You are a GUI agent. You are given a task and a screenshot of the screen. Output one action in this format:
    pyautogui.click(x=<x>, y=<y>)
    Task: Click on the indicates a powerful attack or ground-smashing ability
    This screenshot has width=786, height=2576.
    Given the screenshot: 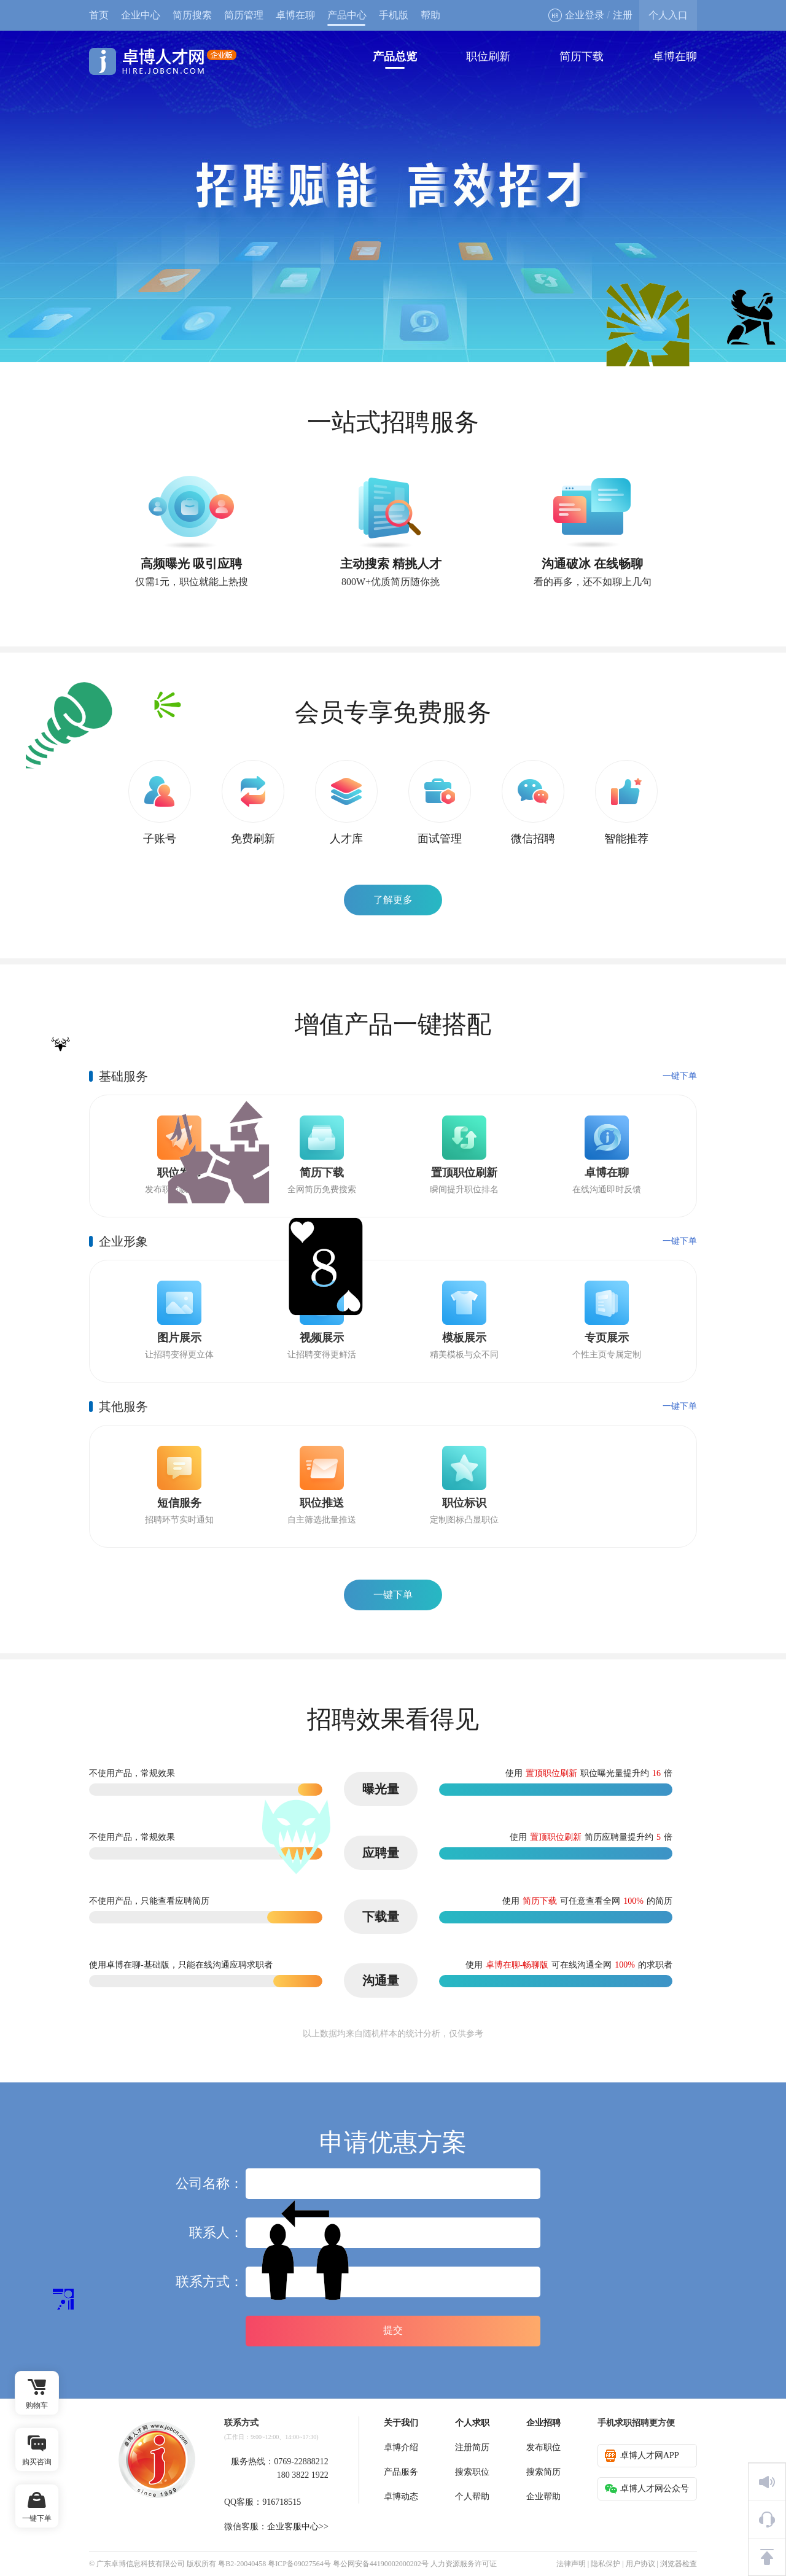 What is the action you would take?
    pyautogui.click(x=648, y=325)
    